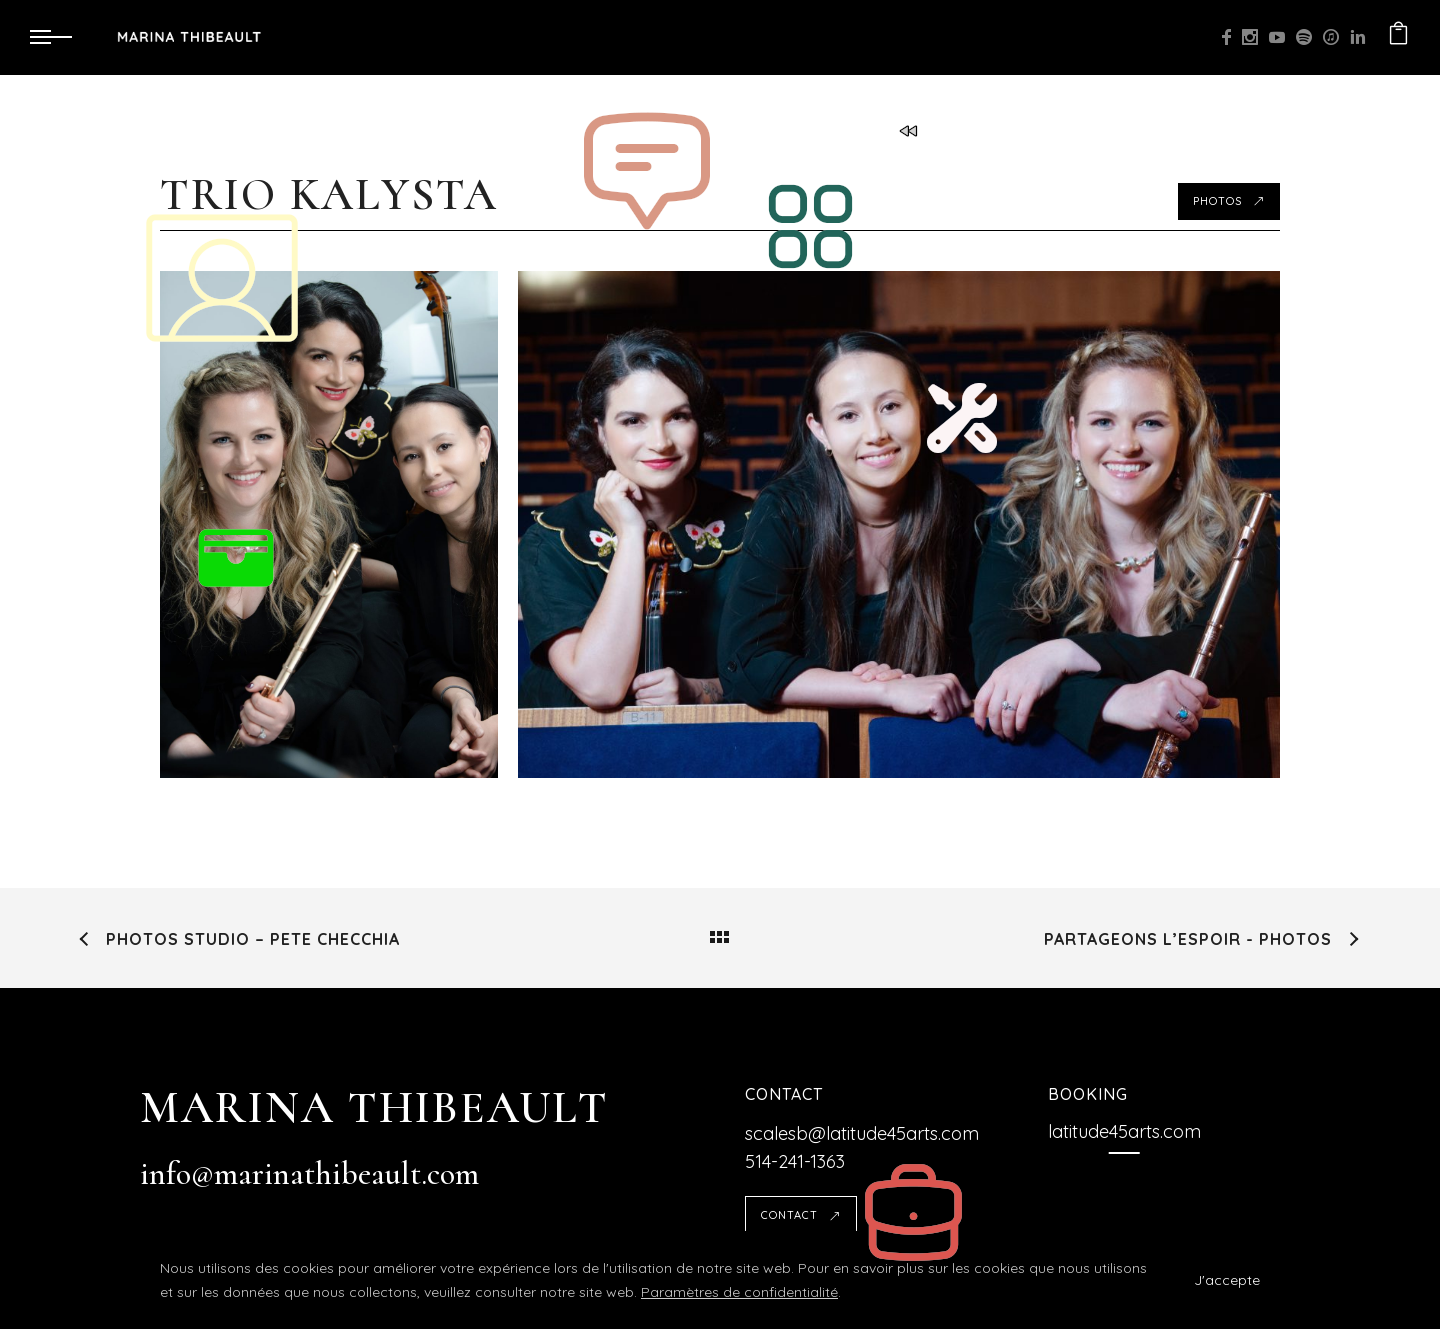  I want to click on access work or business documents, so click(913, 1212).